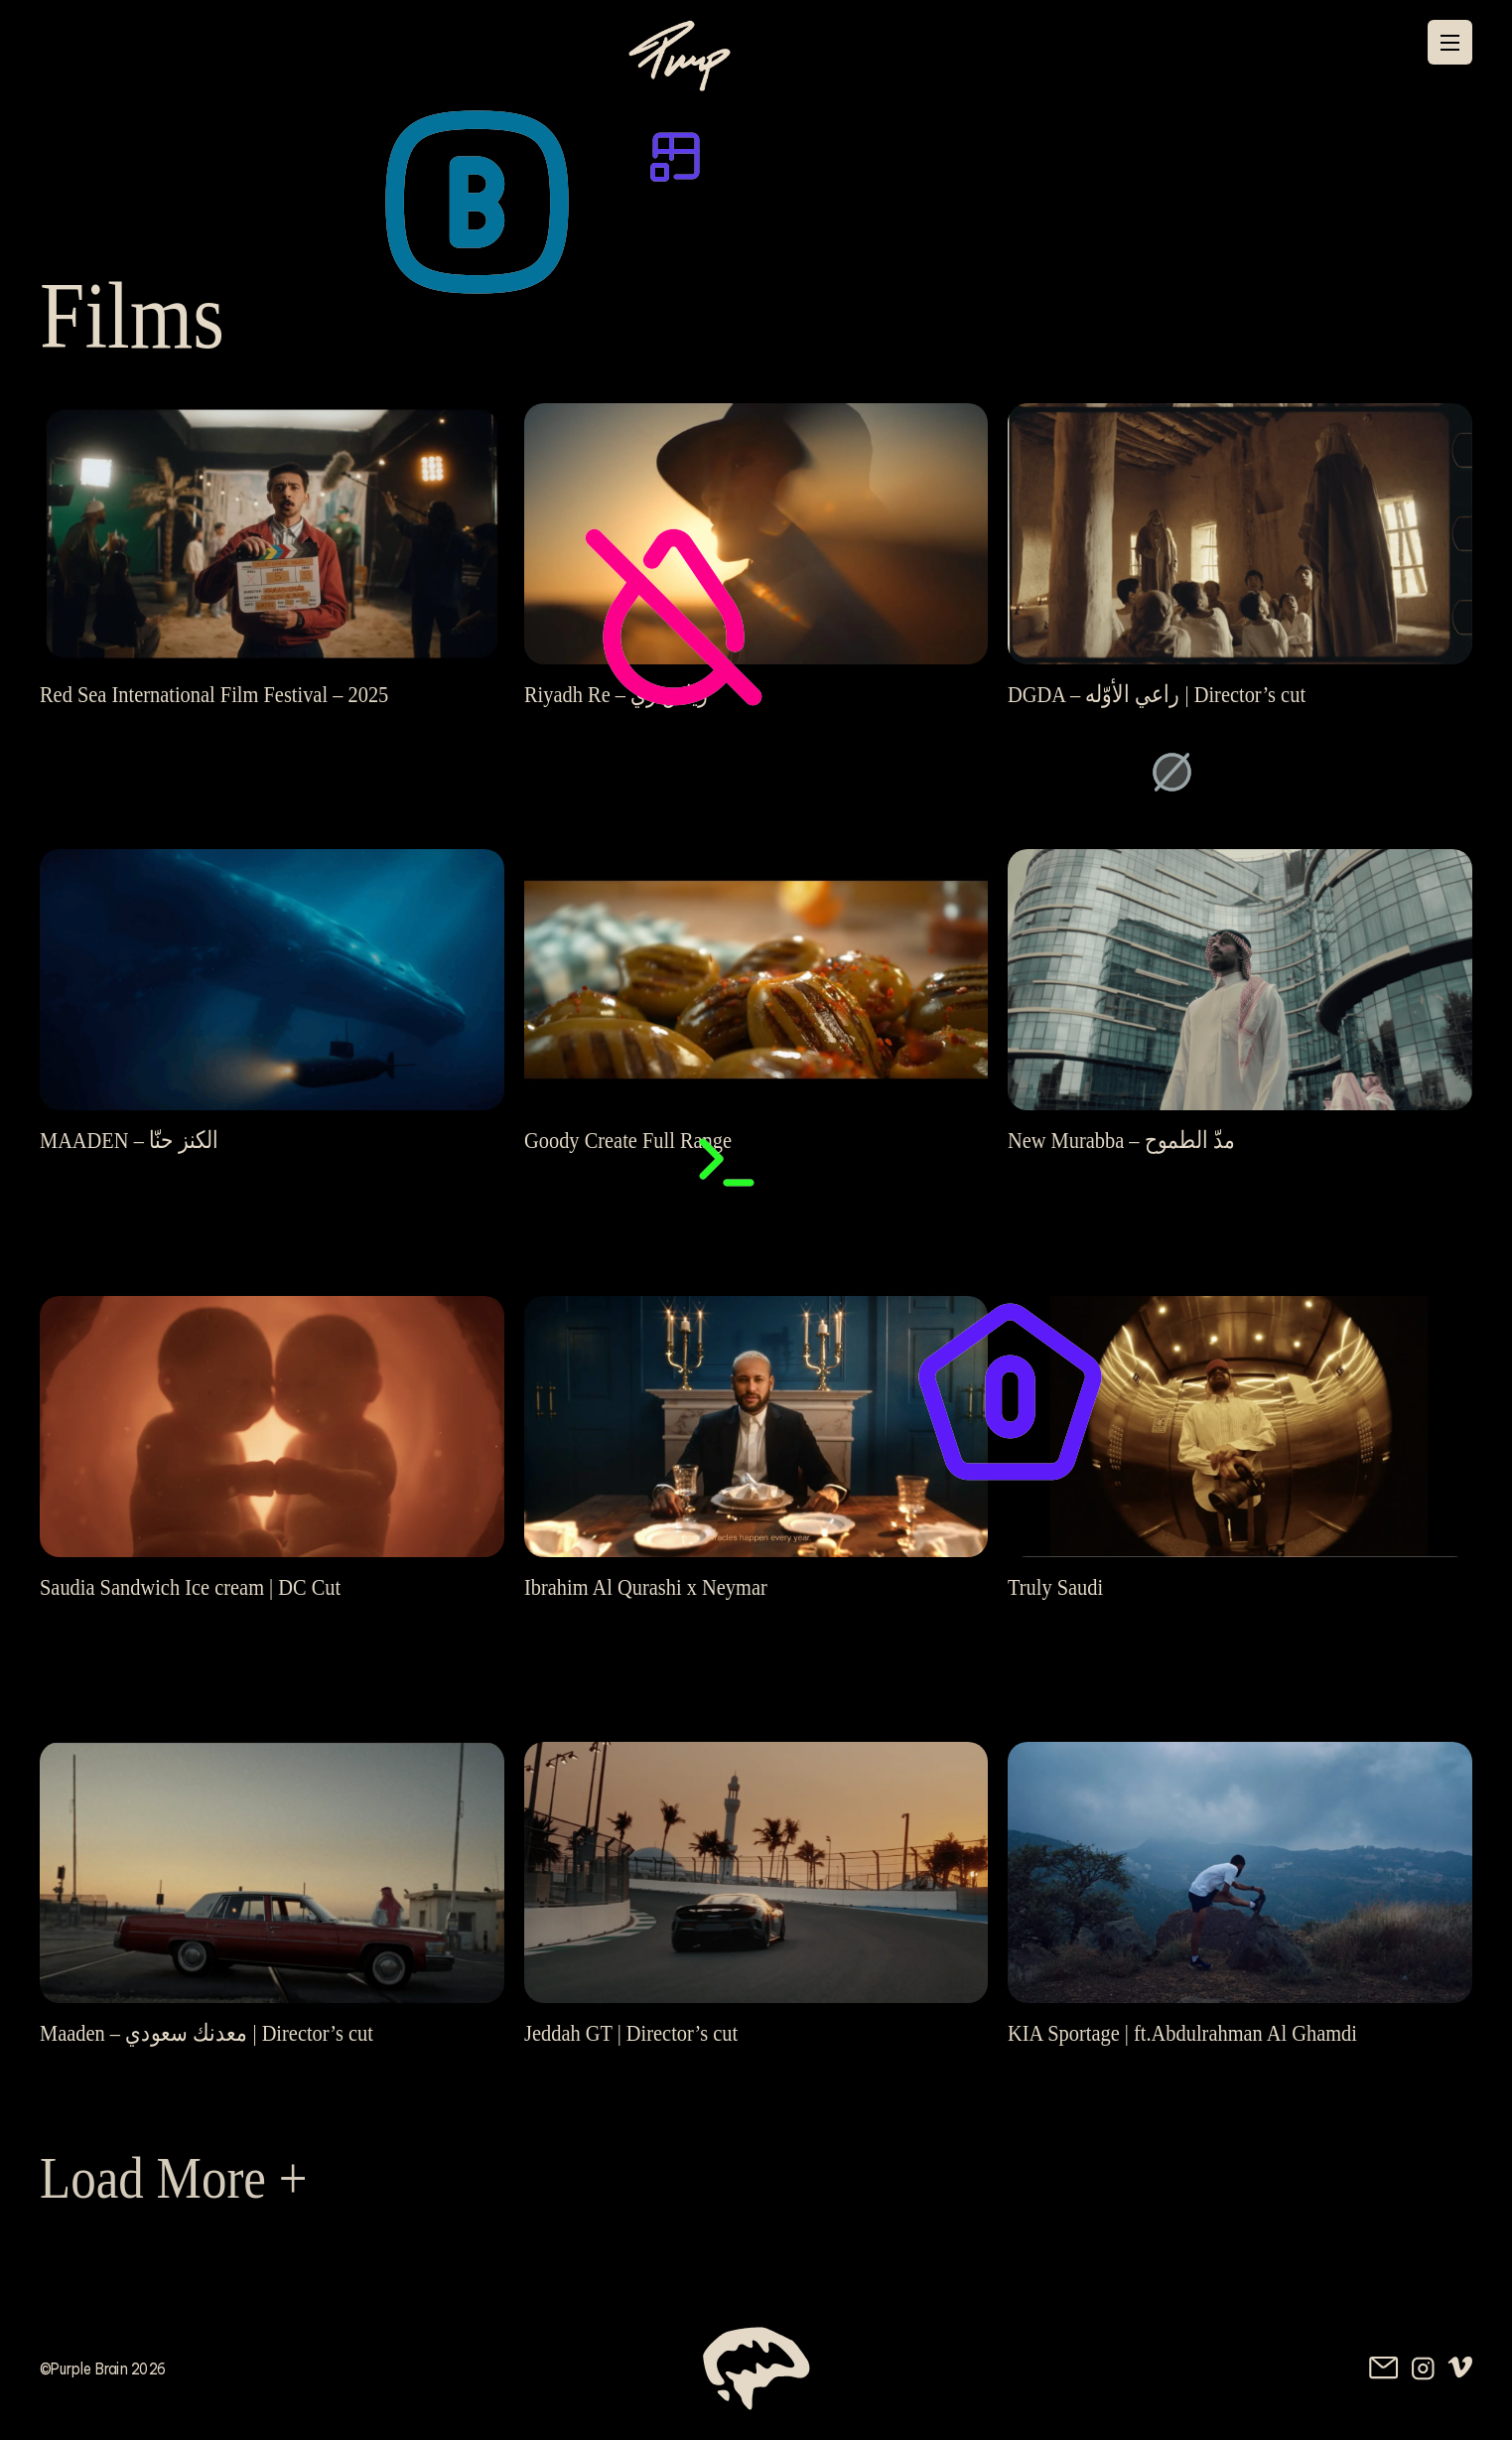 The image size is (1512, 2440). What do you see at coordinates (727, 1159) in the screenshot?
I see `open terminal or command line interface` at bounding box center [727, 1159].